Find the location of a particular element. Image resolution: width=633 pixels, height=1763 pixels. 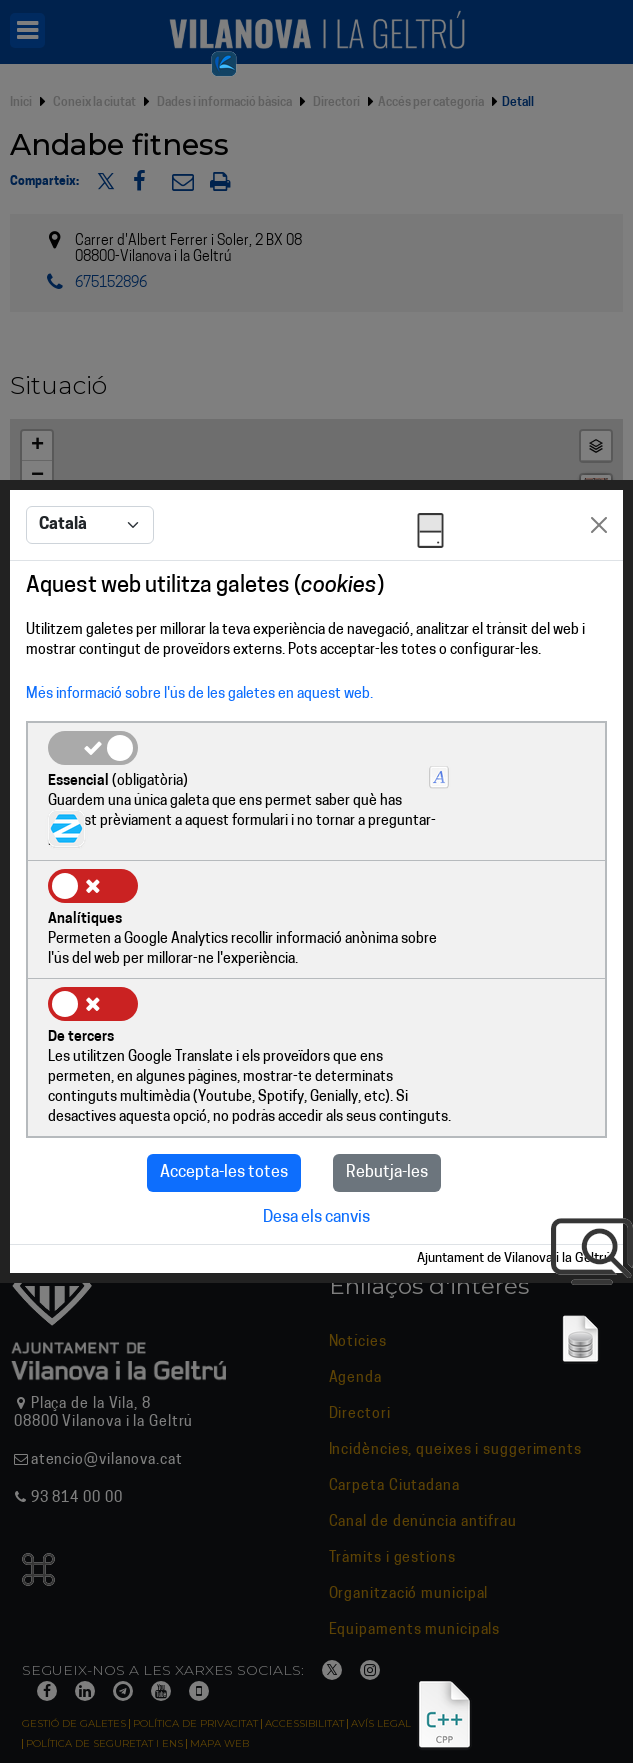

access keyboard shortcut settings is located at coordinates (38, 1569).